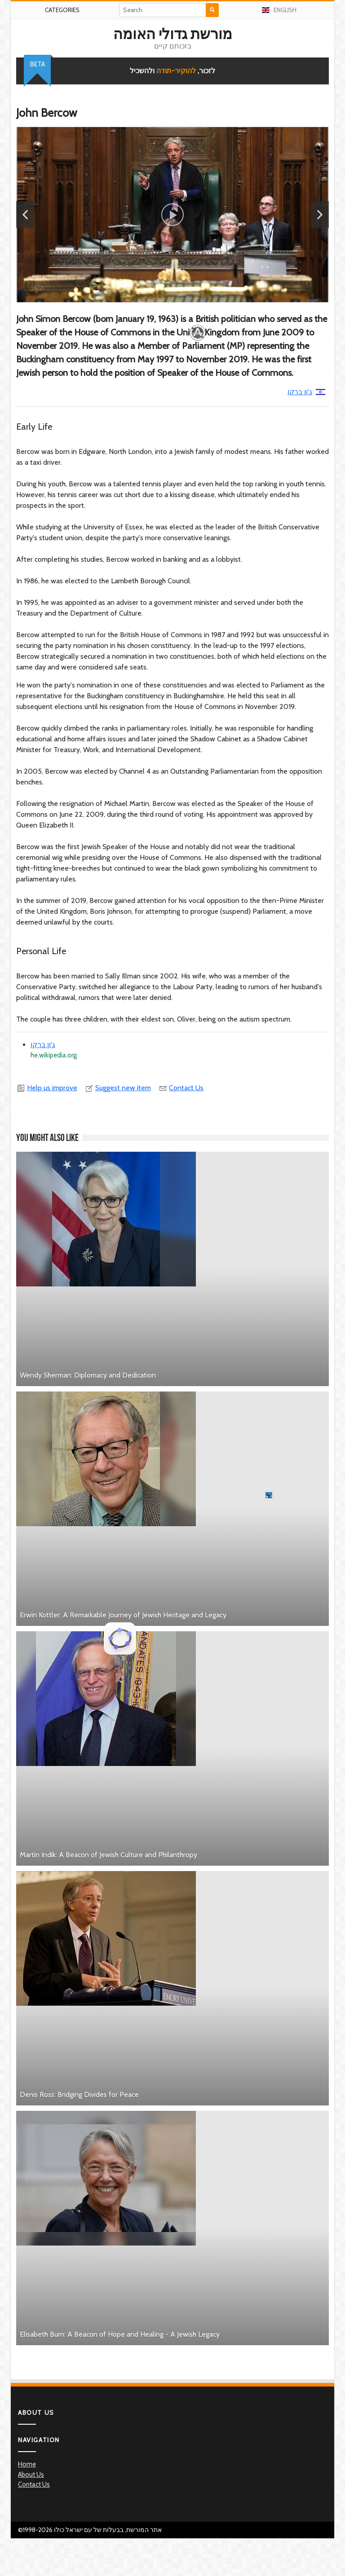 The width and height of the screenshot is (345, 2576). Describe the element at coordinates (269, 1495) in the screenshot. I see `open shotwell photo manager` at that location.